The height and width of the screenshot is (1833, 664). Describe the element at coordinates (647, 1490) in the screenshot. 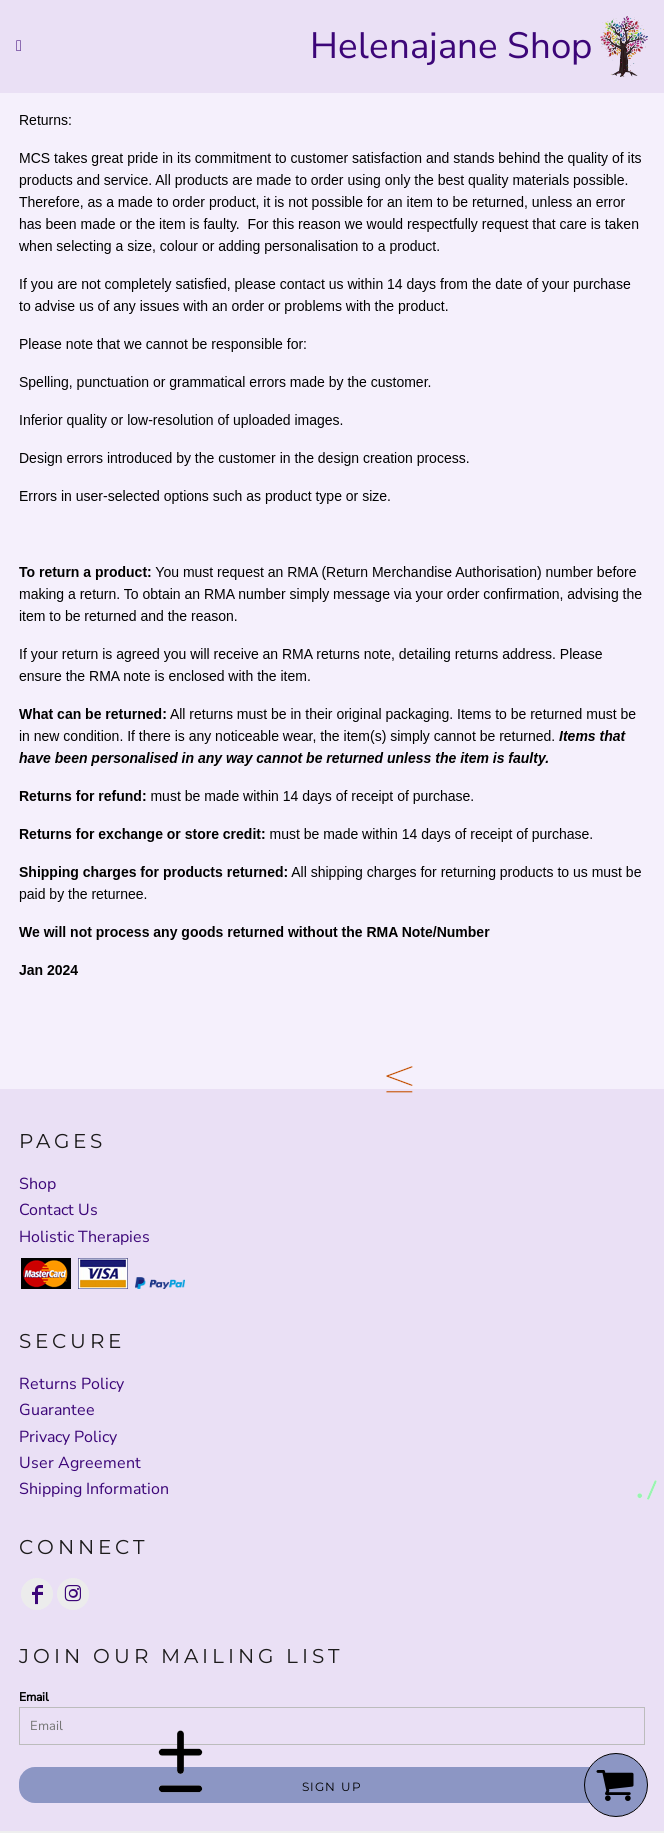

I see `indicates a relative file path reference` at that location.